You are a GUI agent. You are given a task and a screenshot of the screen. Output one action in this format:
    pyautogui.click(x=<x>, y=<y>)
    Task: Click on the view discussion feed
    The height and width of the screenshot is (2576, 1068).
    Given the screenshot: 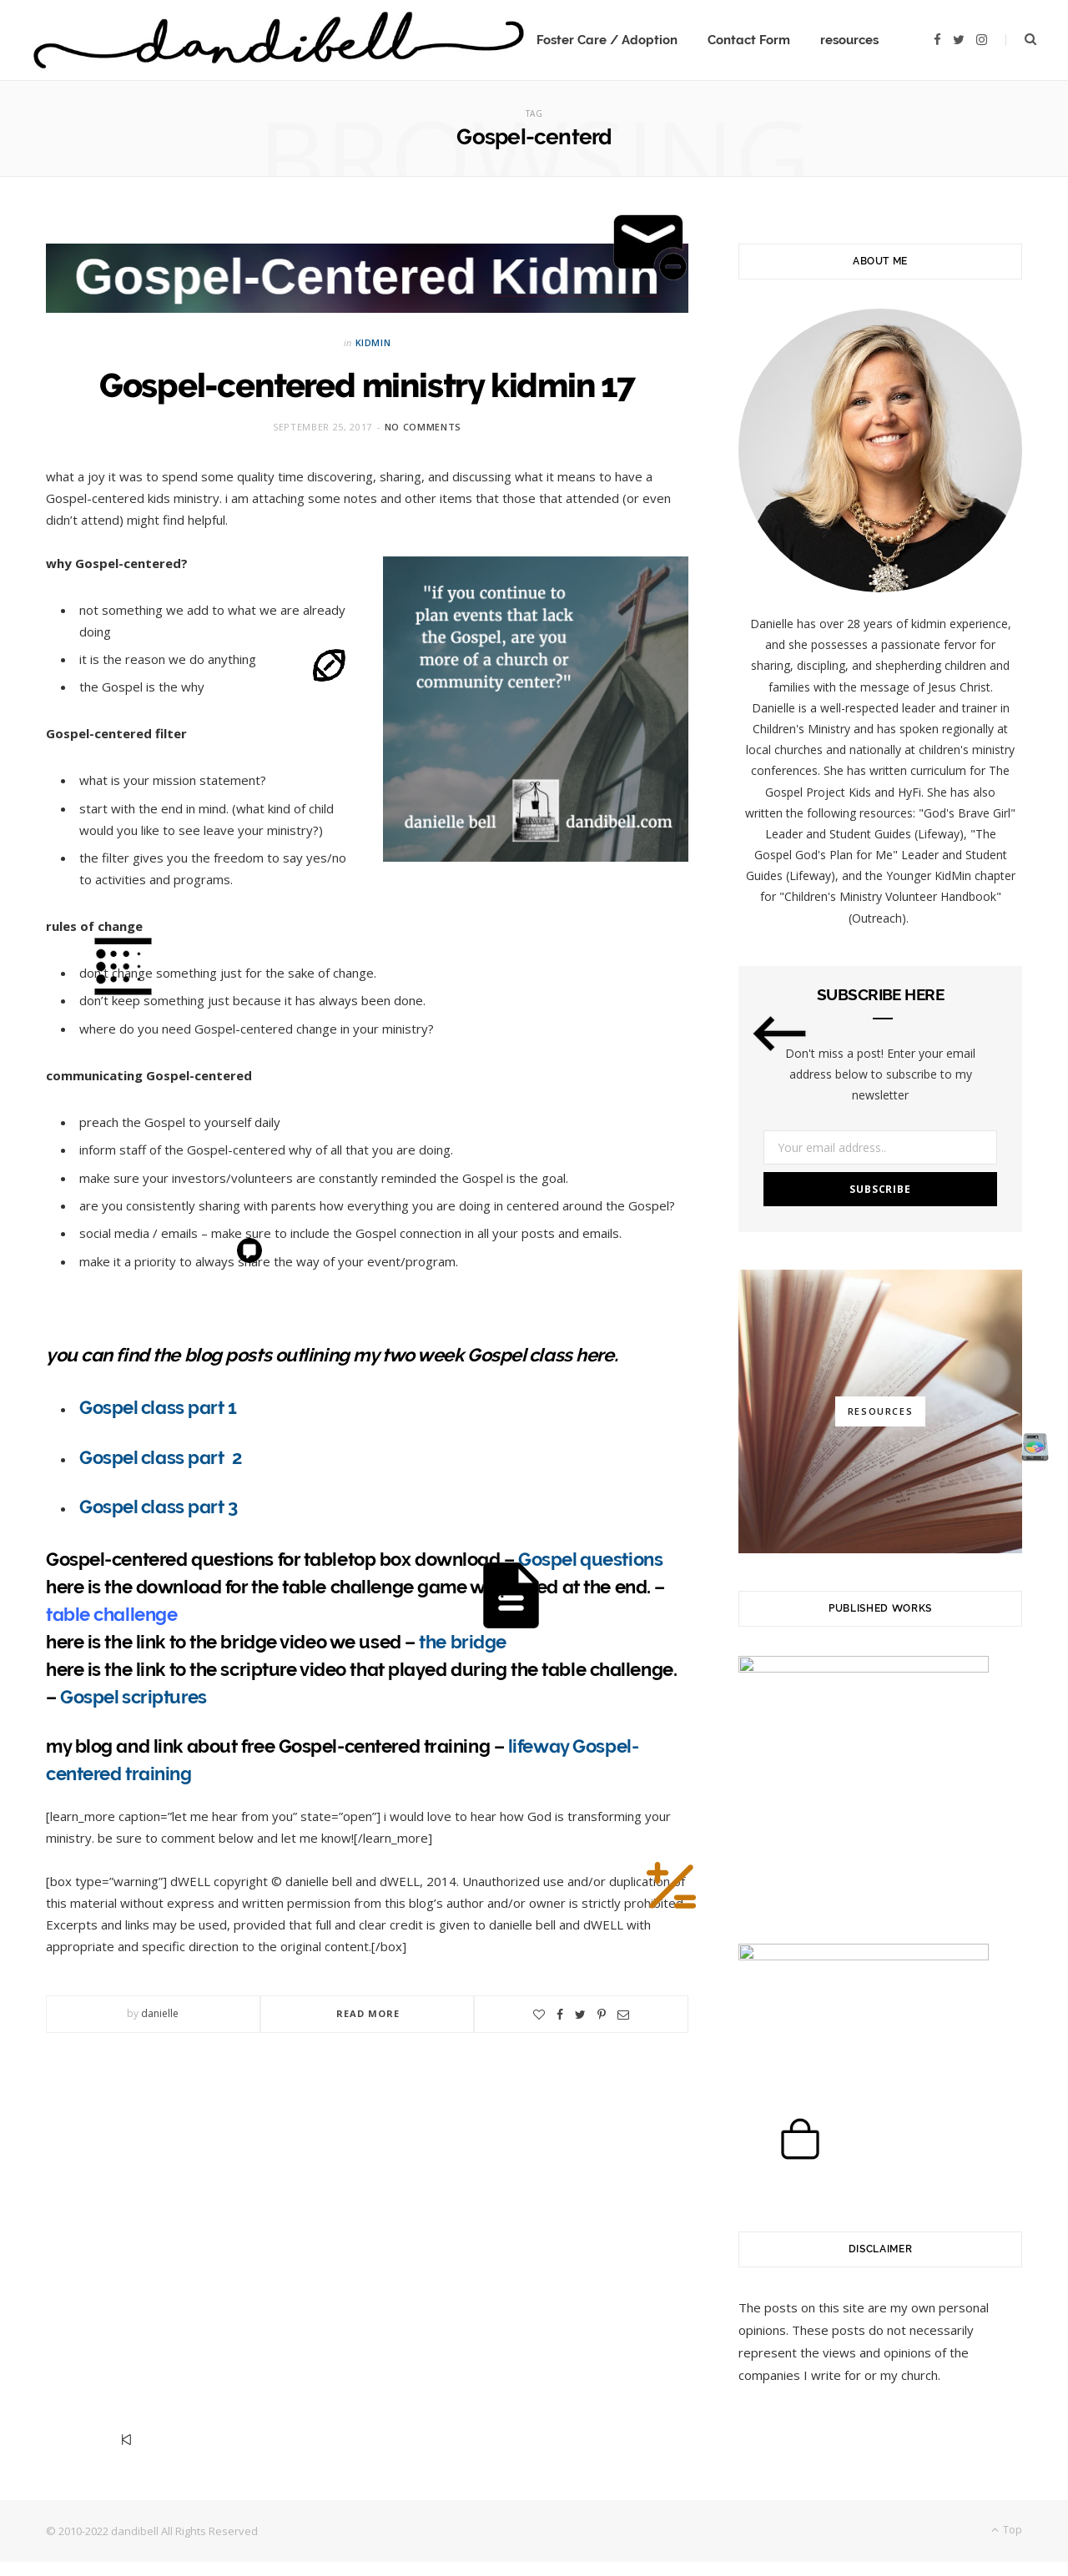 What is the action you would take?
    pyautogui.click(x=249, y=1250)
    